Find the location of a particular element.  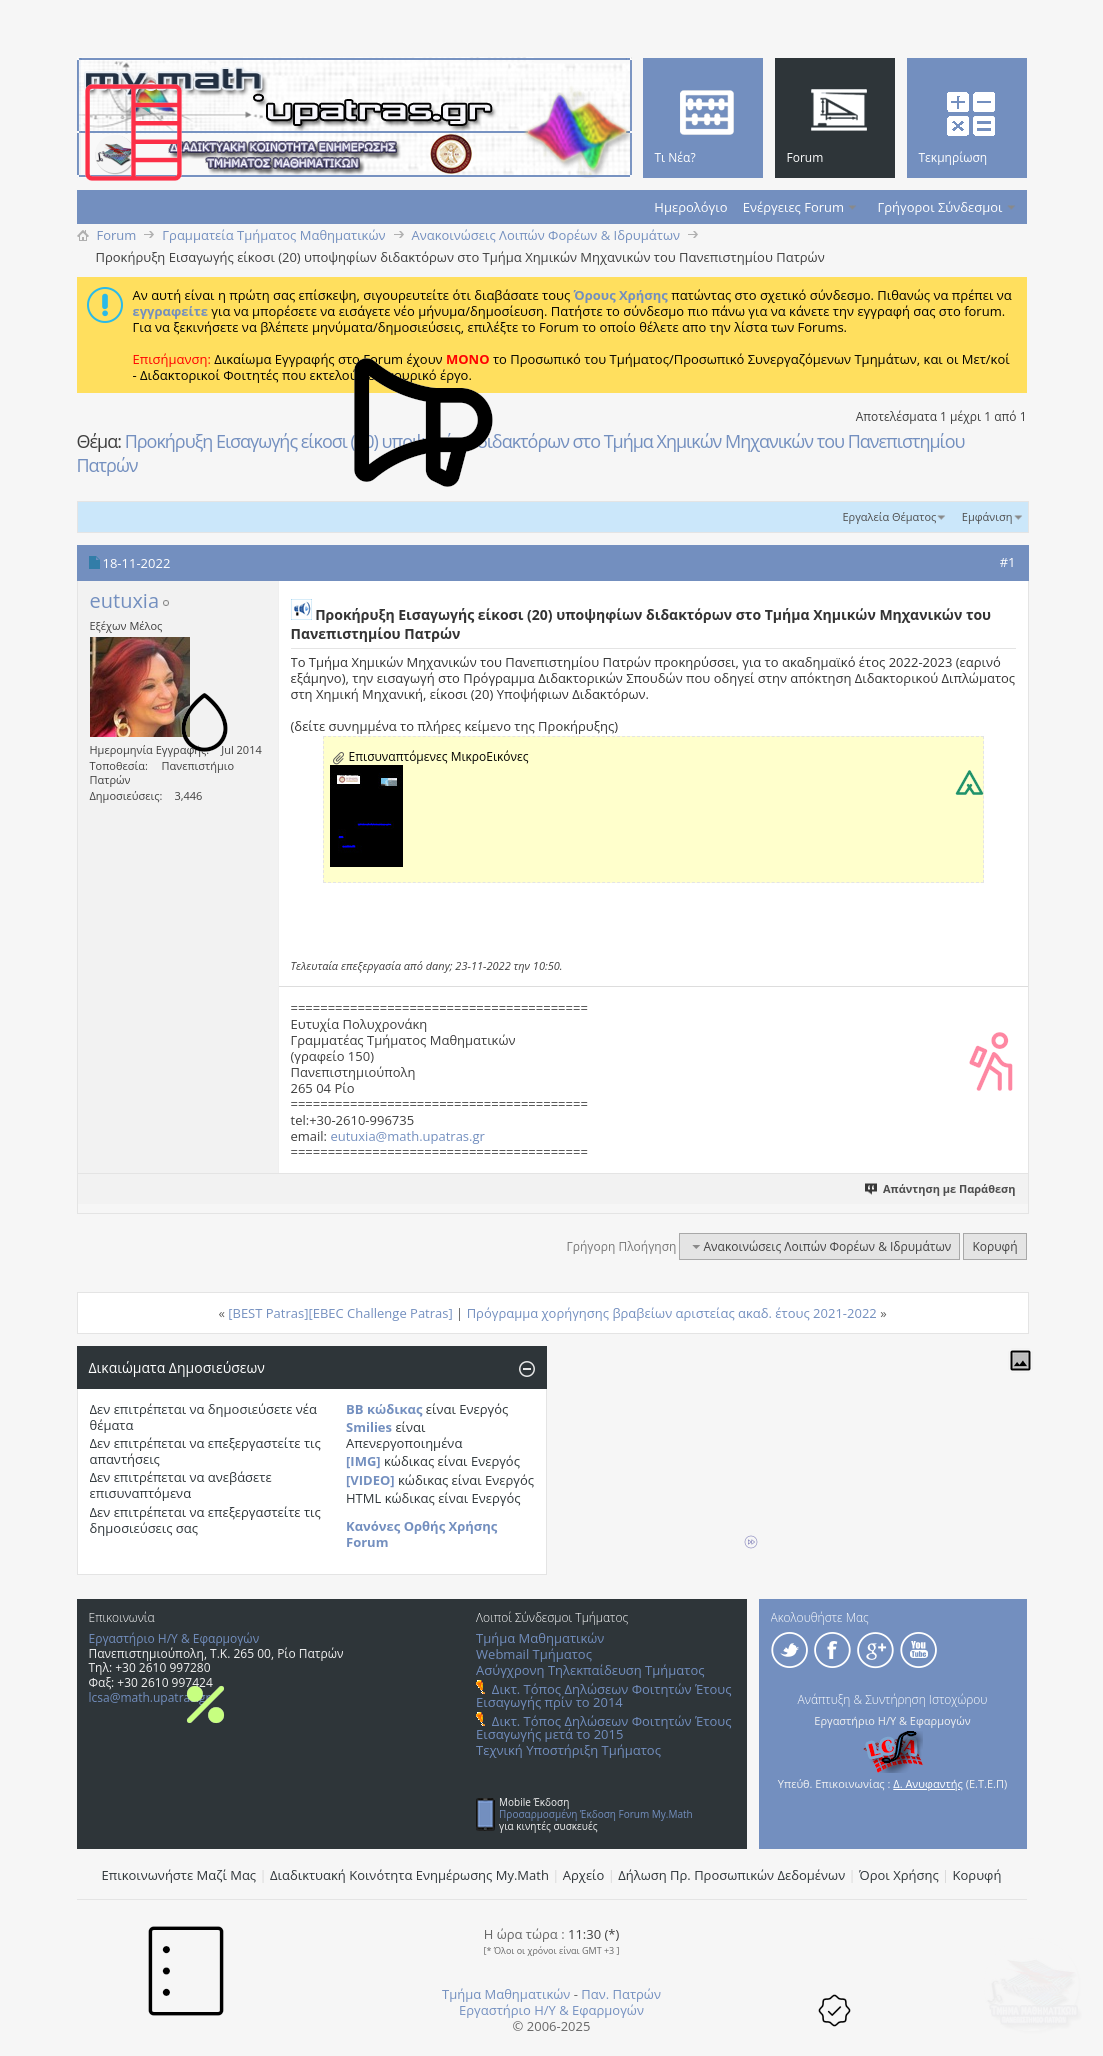

make an announcement or broadcast is located at coordinates (416, 425).